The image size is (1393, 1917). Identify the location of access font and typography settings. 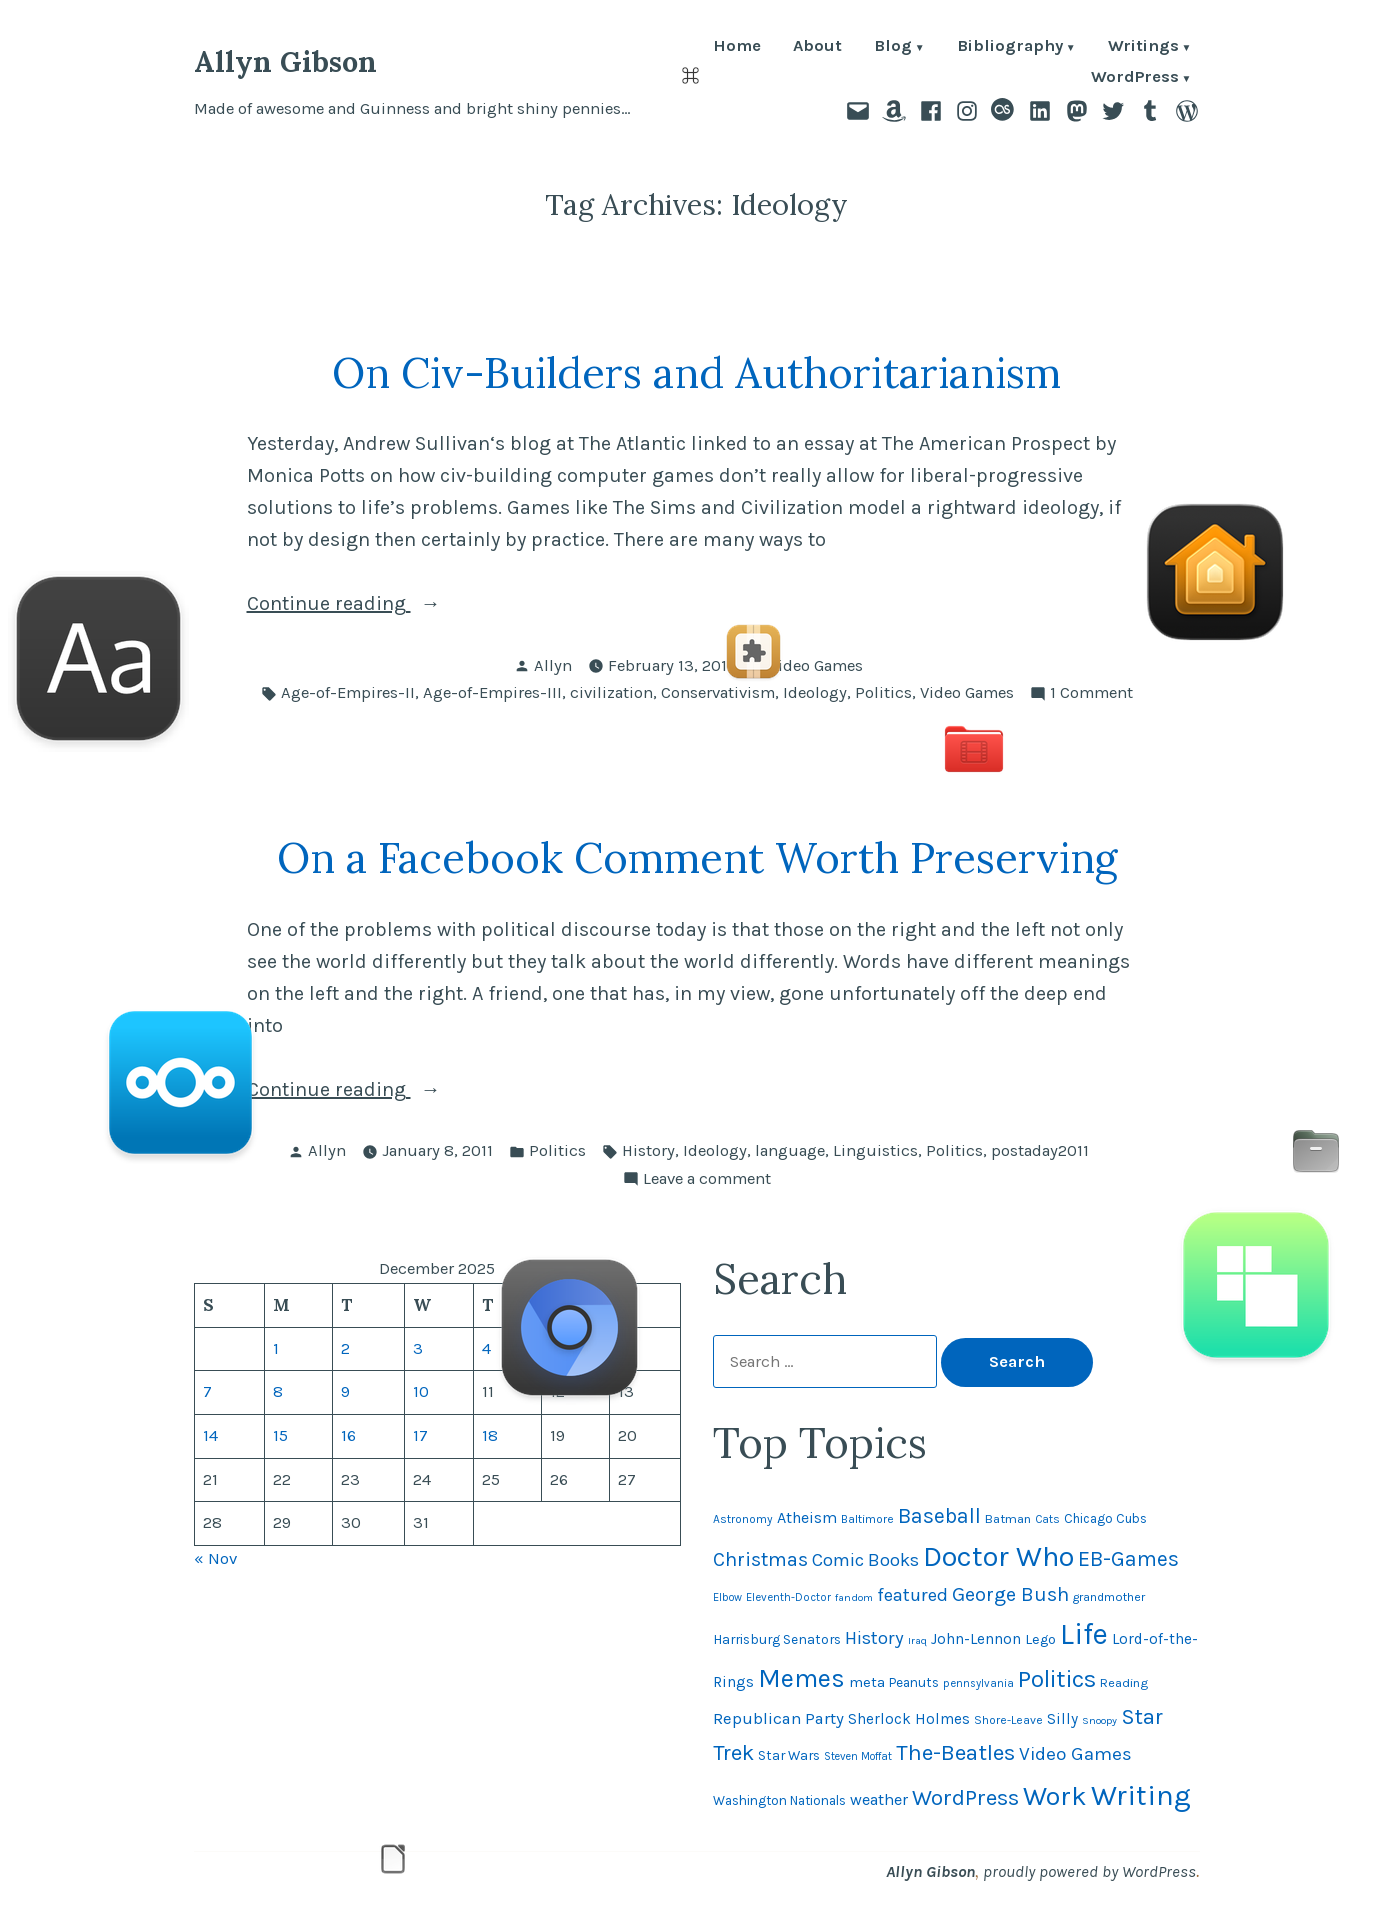
(98, 661).